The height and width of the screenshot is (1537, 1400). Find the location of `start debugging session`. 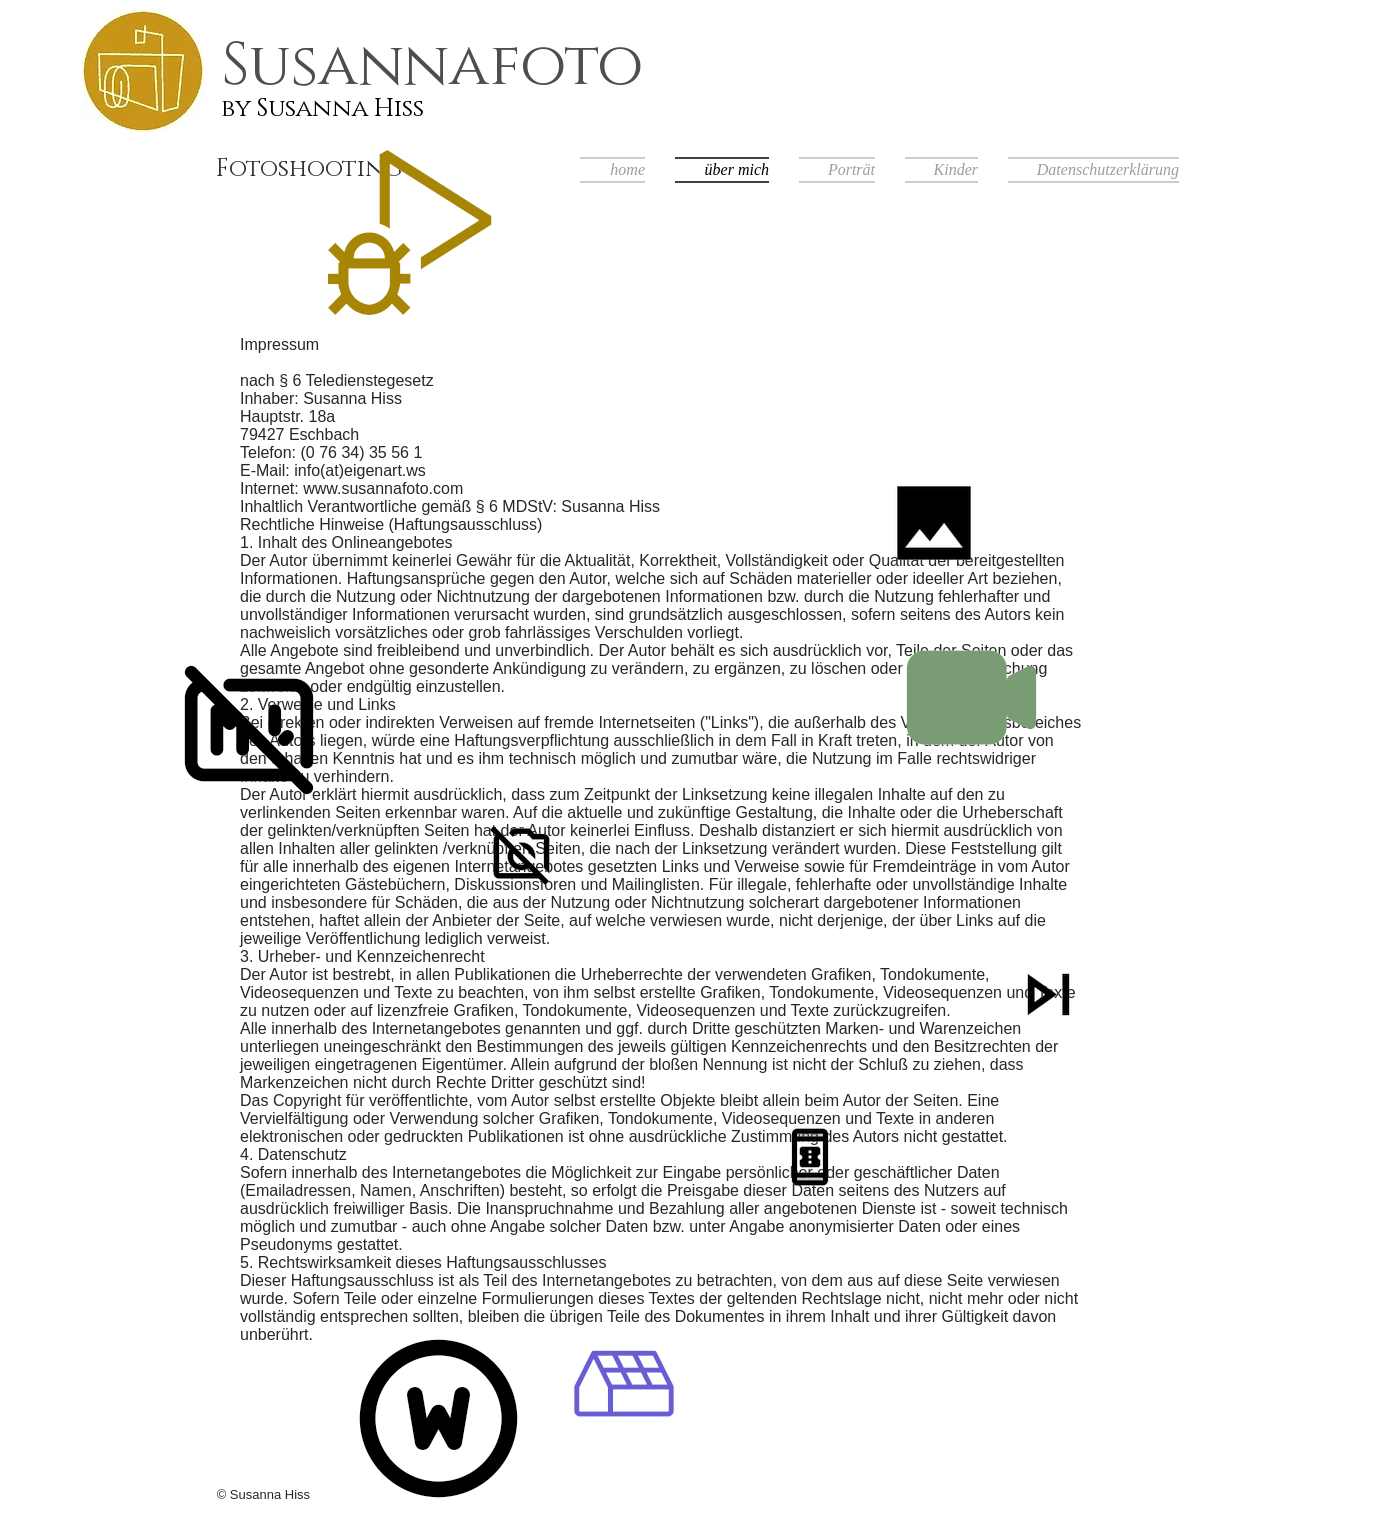

start debugging session is located at coordinates (410, 232).